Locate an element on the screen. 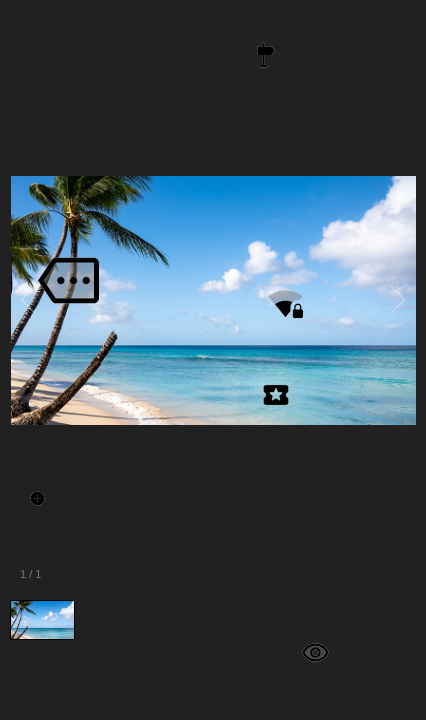 The width and height of the screenshot is (426, 720). connected to a secured wifi network with weak signal is located at coordinates (285, 303).